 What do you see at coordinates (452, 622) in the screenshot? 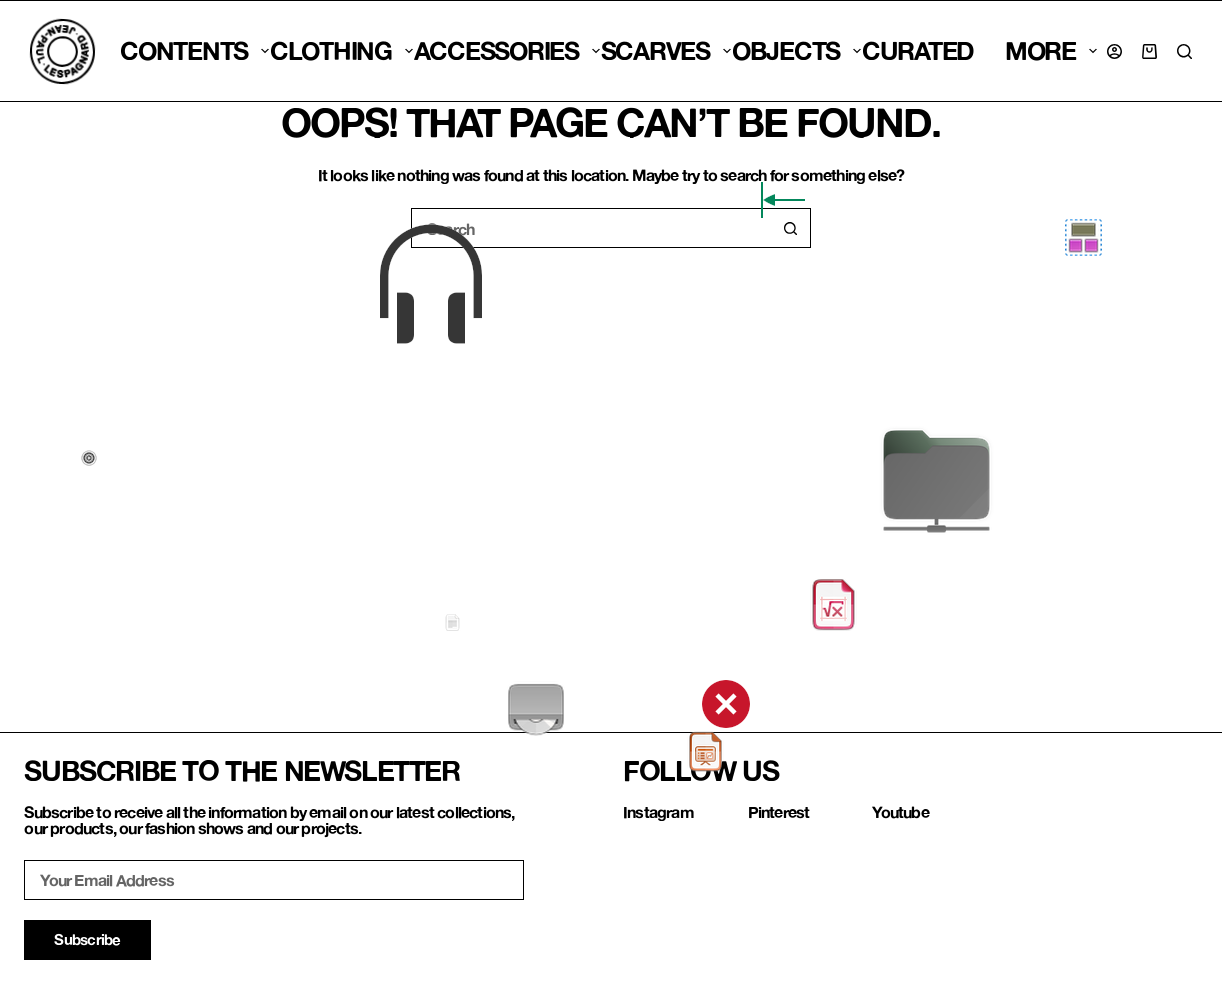
I see `open a text file` at bounding box center [452, 622].